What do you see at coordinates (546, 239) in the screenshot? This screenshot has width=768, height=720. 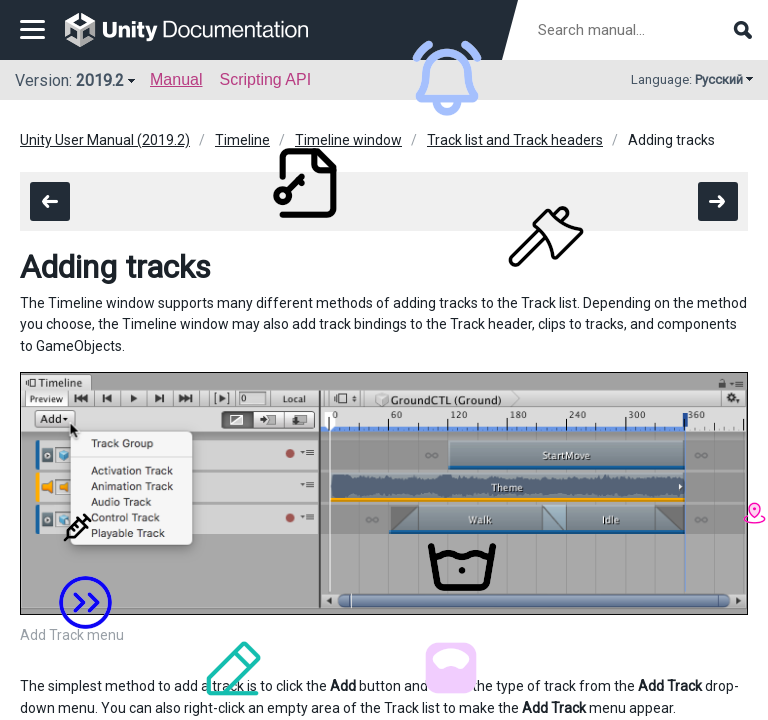 I see `access crafting or woodcutting tools` at bounding box center [546, 239].